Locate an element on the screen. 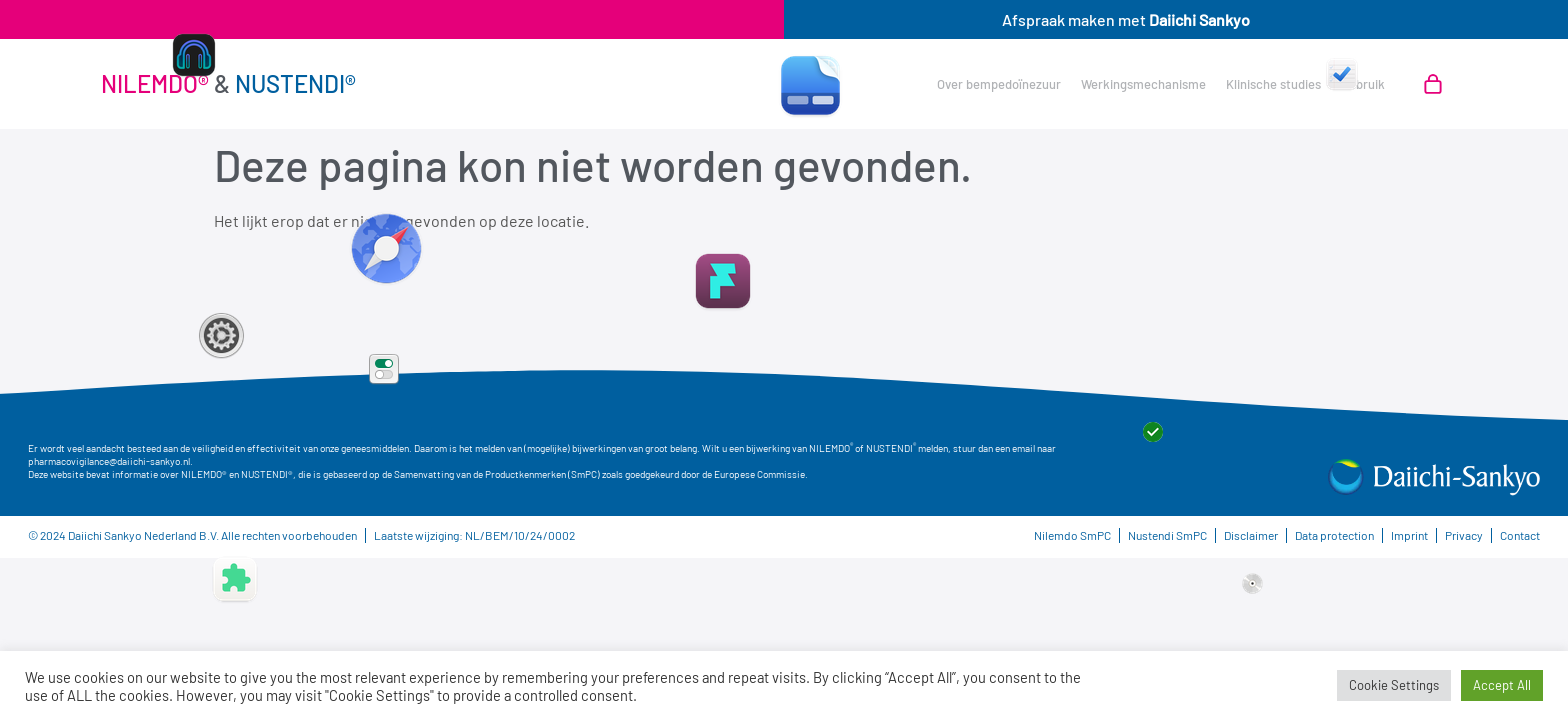  open the web browser is located at coordinates (386, 248).